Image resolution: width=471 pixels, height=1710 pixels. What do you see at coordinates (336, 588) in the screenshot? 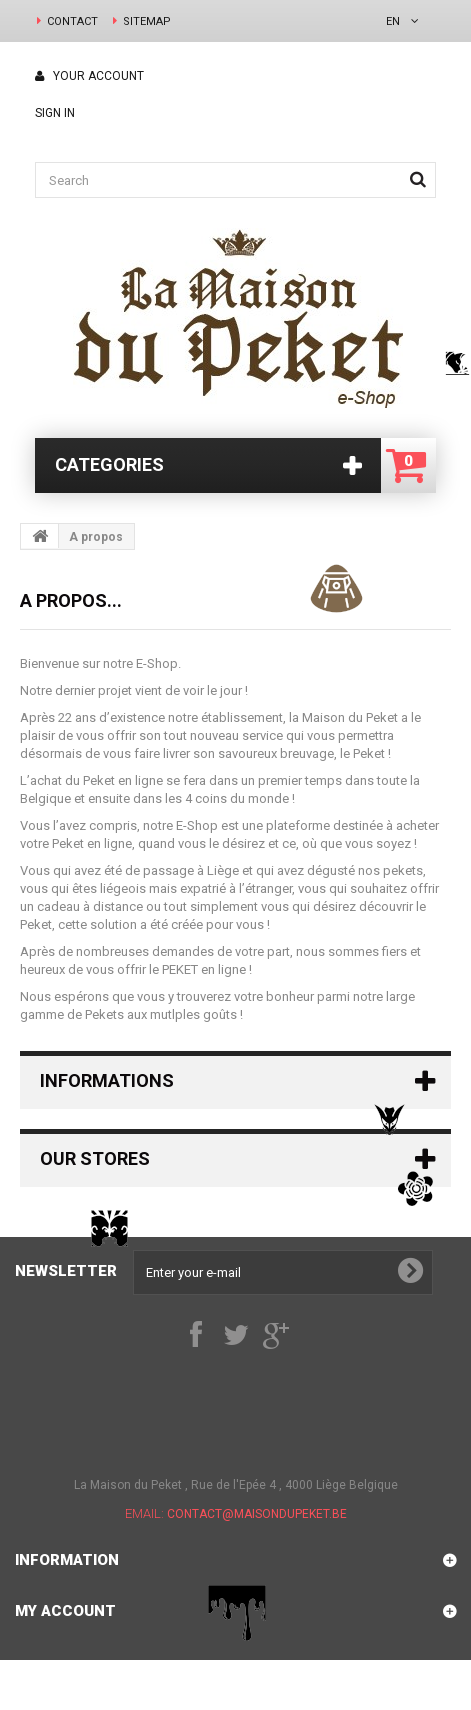
I see `view space mission or spacecraft content` at bounding box center [336, 588].